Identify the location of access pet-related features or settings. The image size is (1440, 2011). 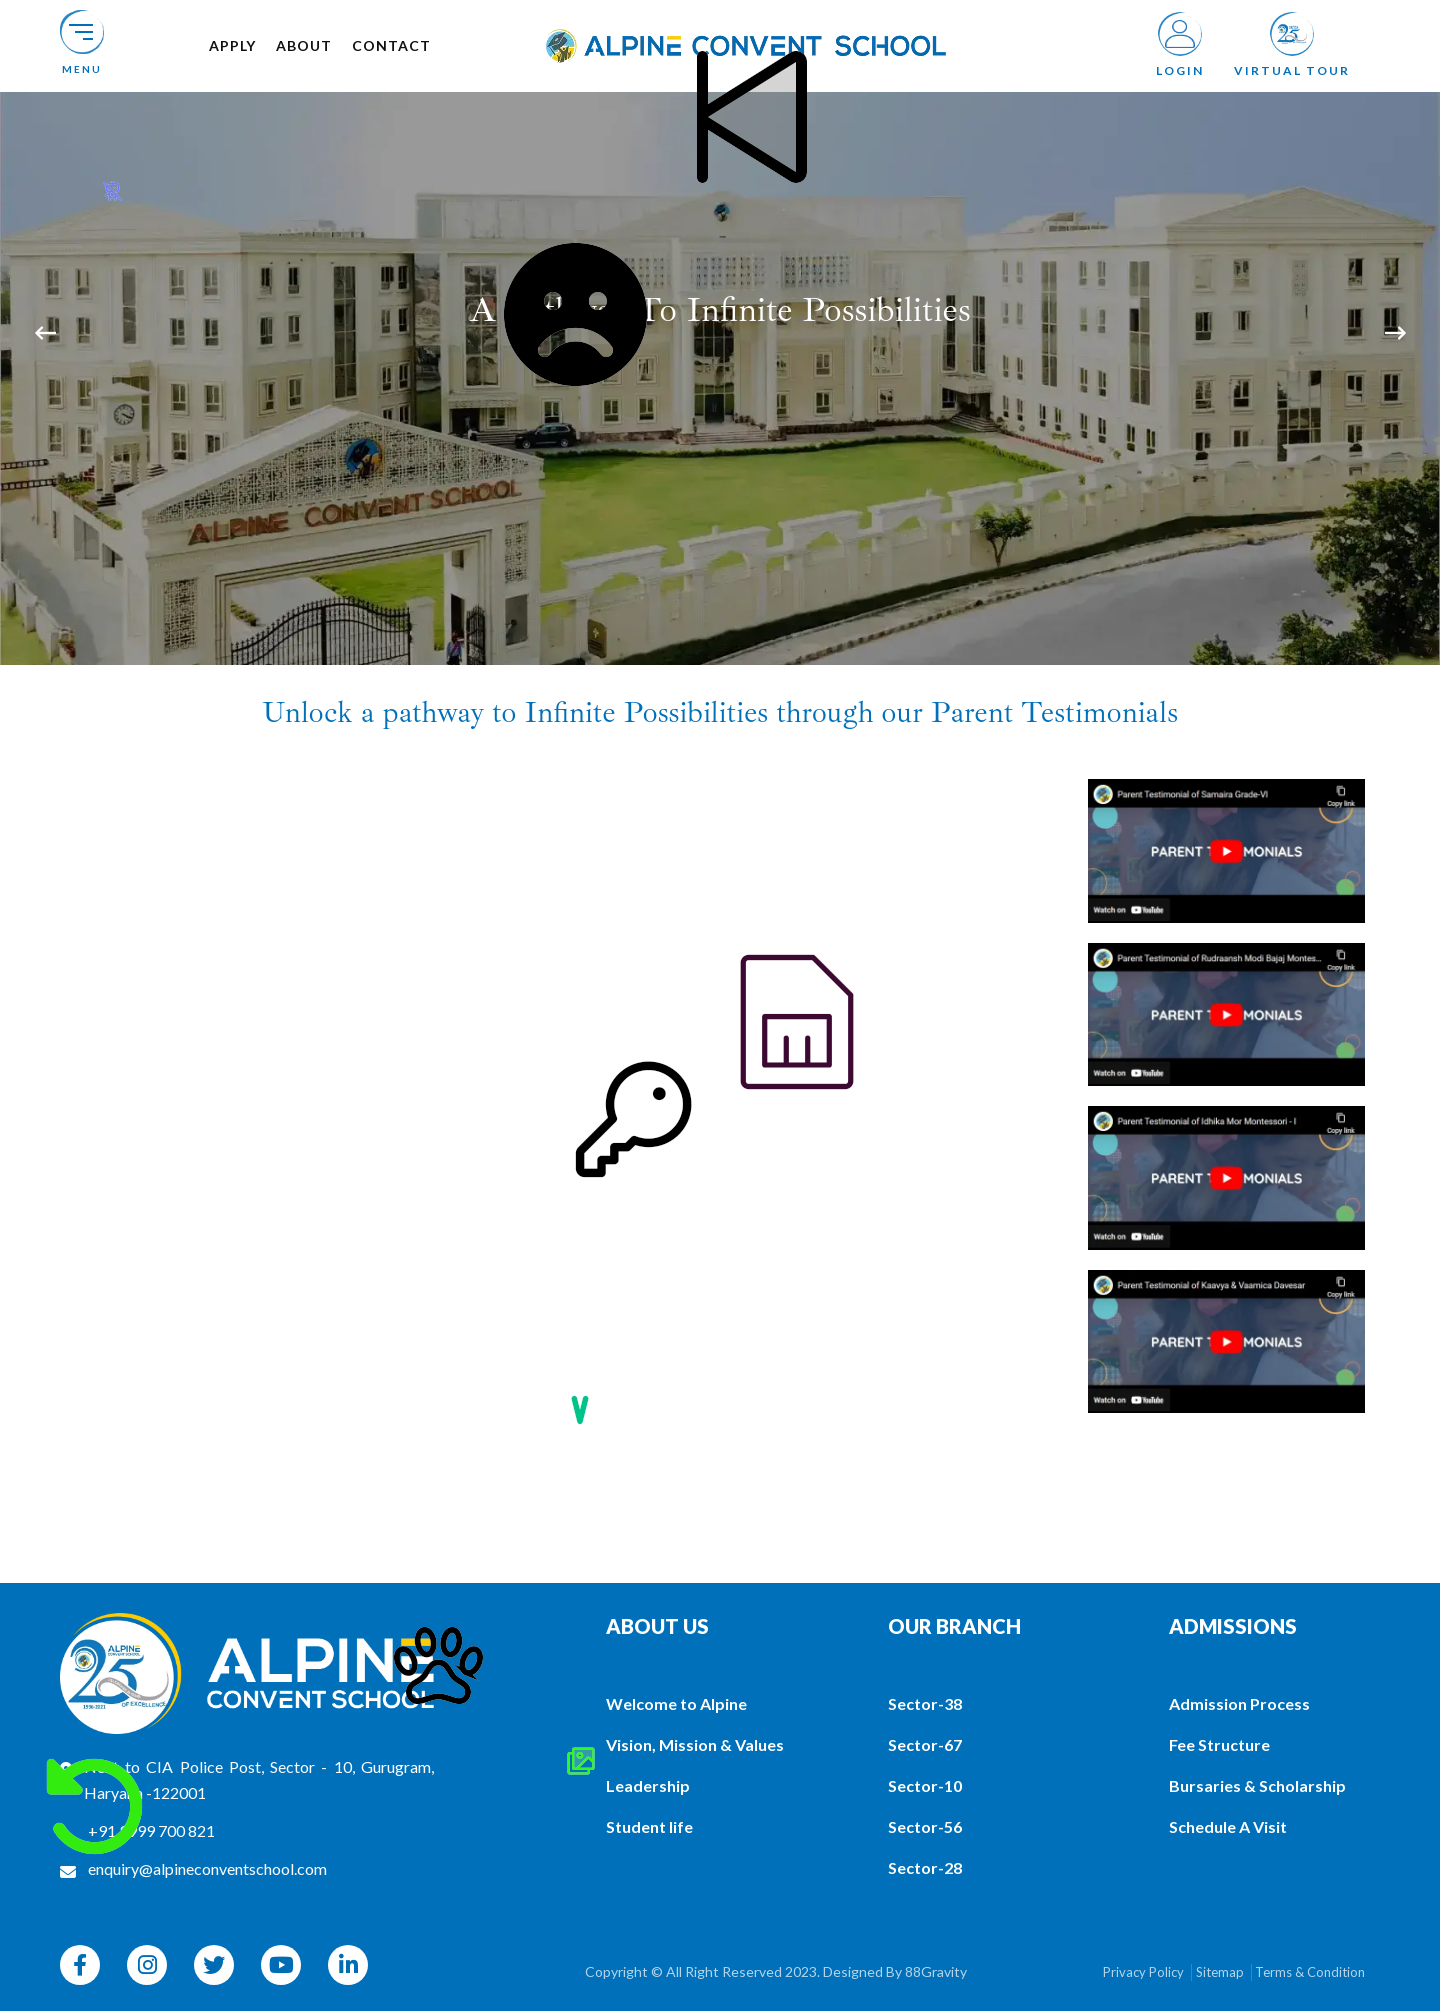
(438, 1665).